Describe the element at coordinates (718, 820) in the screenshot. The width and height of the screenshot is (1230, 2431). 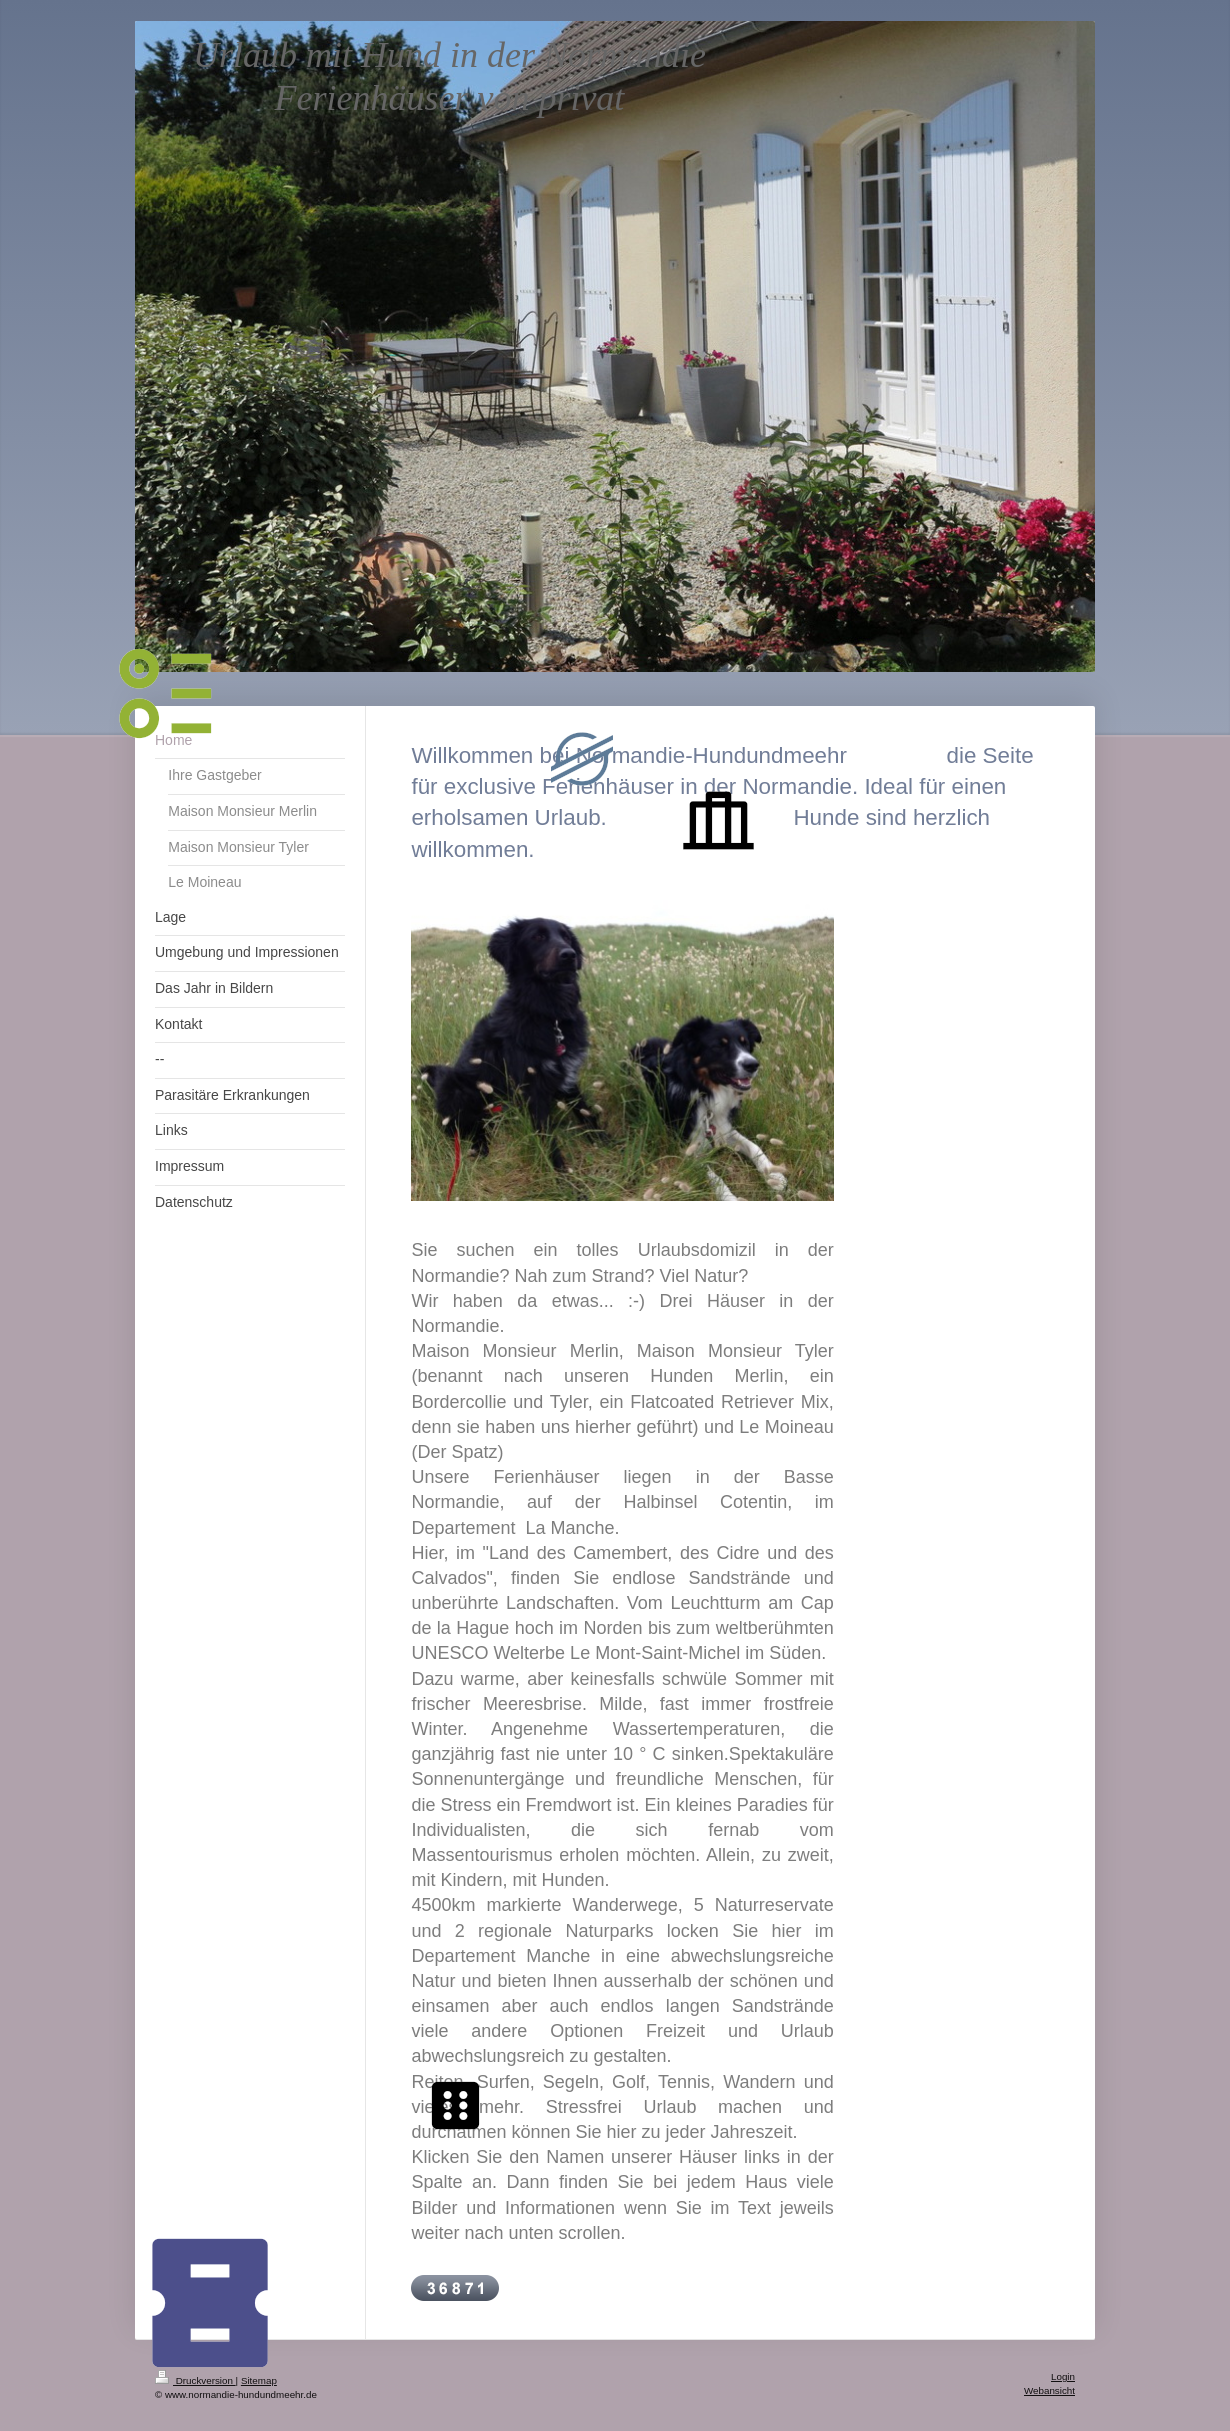
I see `luggage deposit or storage location` at that location.